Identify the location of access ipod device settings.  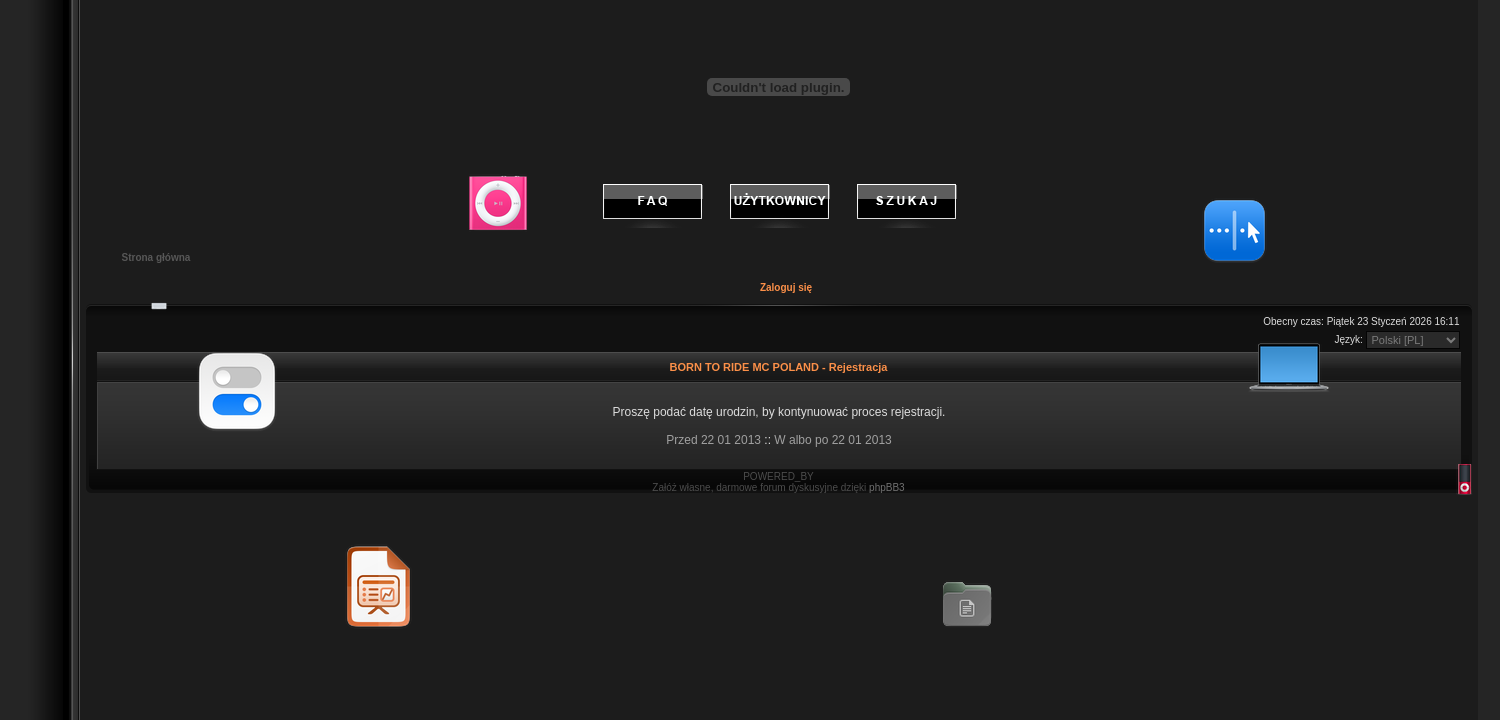
(1464, 479).